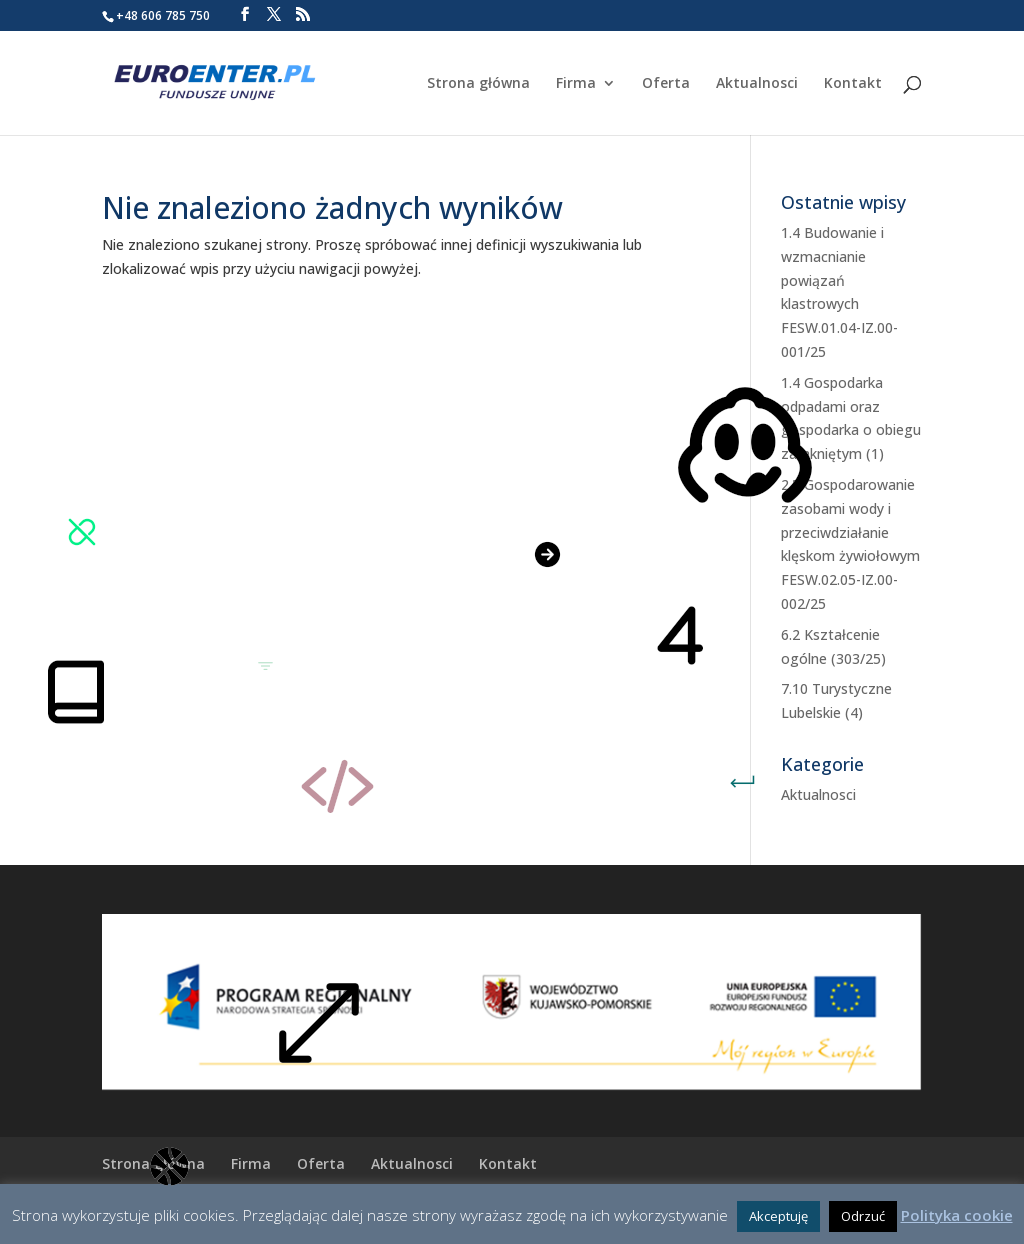 This screenshot has width=1024, height=1244. Describe the element at coordinates (82, 532) in the screenshot. I see `medication reminder disabled` at that location.